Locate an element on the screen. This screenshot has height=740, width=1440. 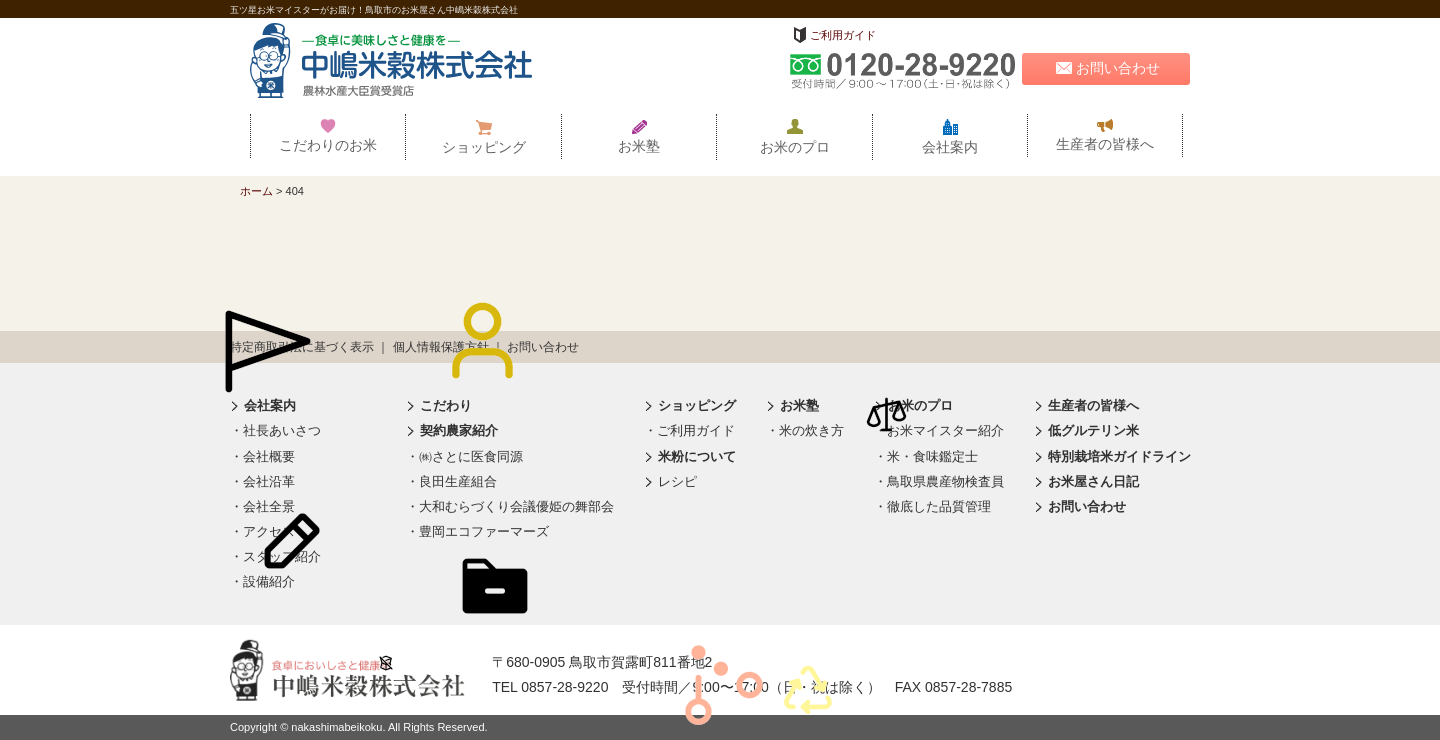
disable 3D object rendering is located at coordinates (386, 663).